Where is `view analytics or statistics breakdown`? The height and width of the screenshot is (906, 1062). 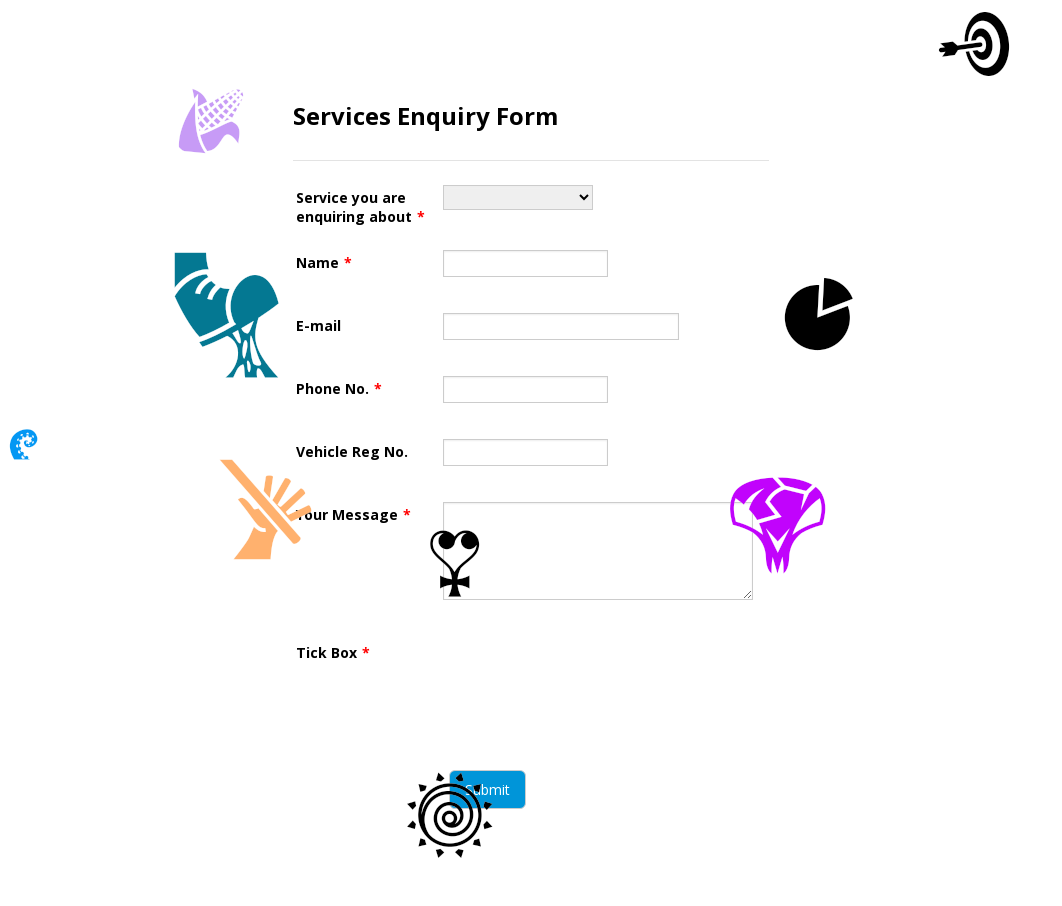
view analytics or statistics breakdown is located at coordinates (819, 314).